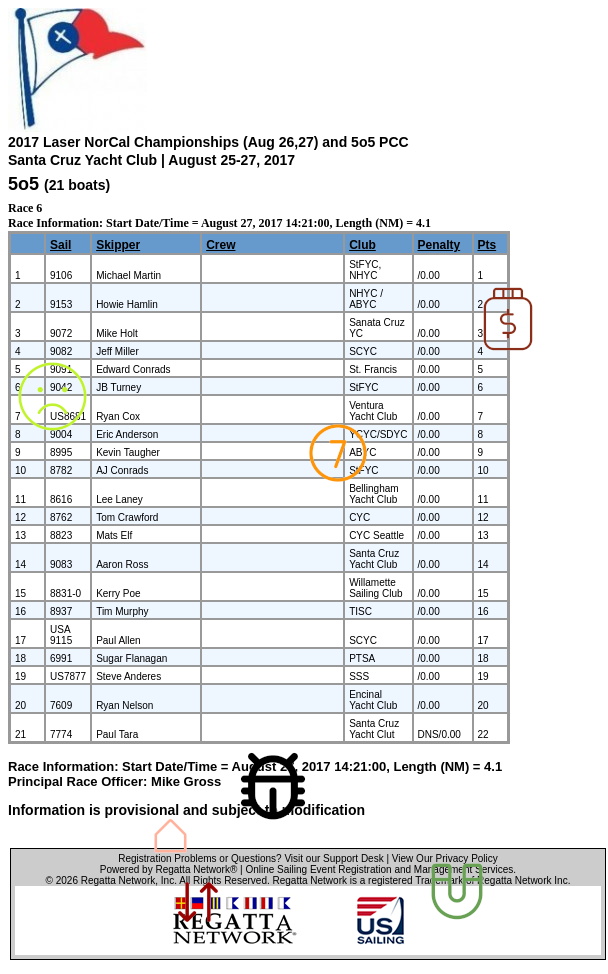 The height and width of the screenshot is (974, 608). What do you see at coordinates (52, 396) in the screenshot?
I see `indicates negative feedback or dissatisfaction` at bounding box center [52, 396].